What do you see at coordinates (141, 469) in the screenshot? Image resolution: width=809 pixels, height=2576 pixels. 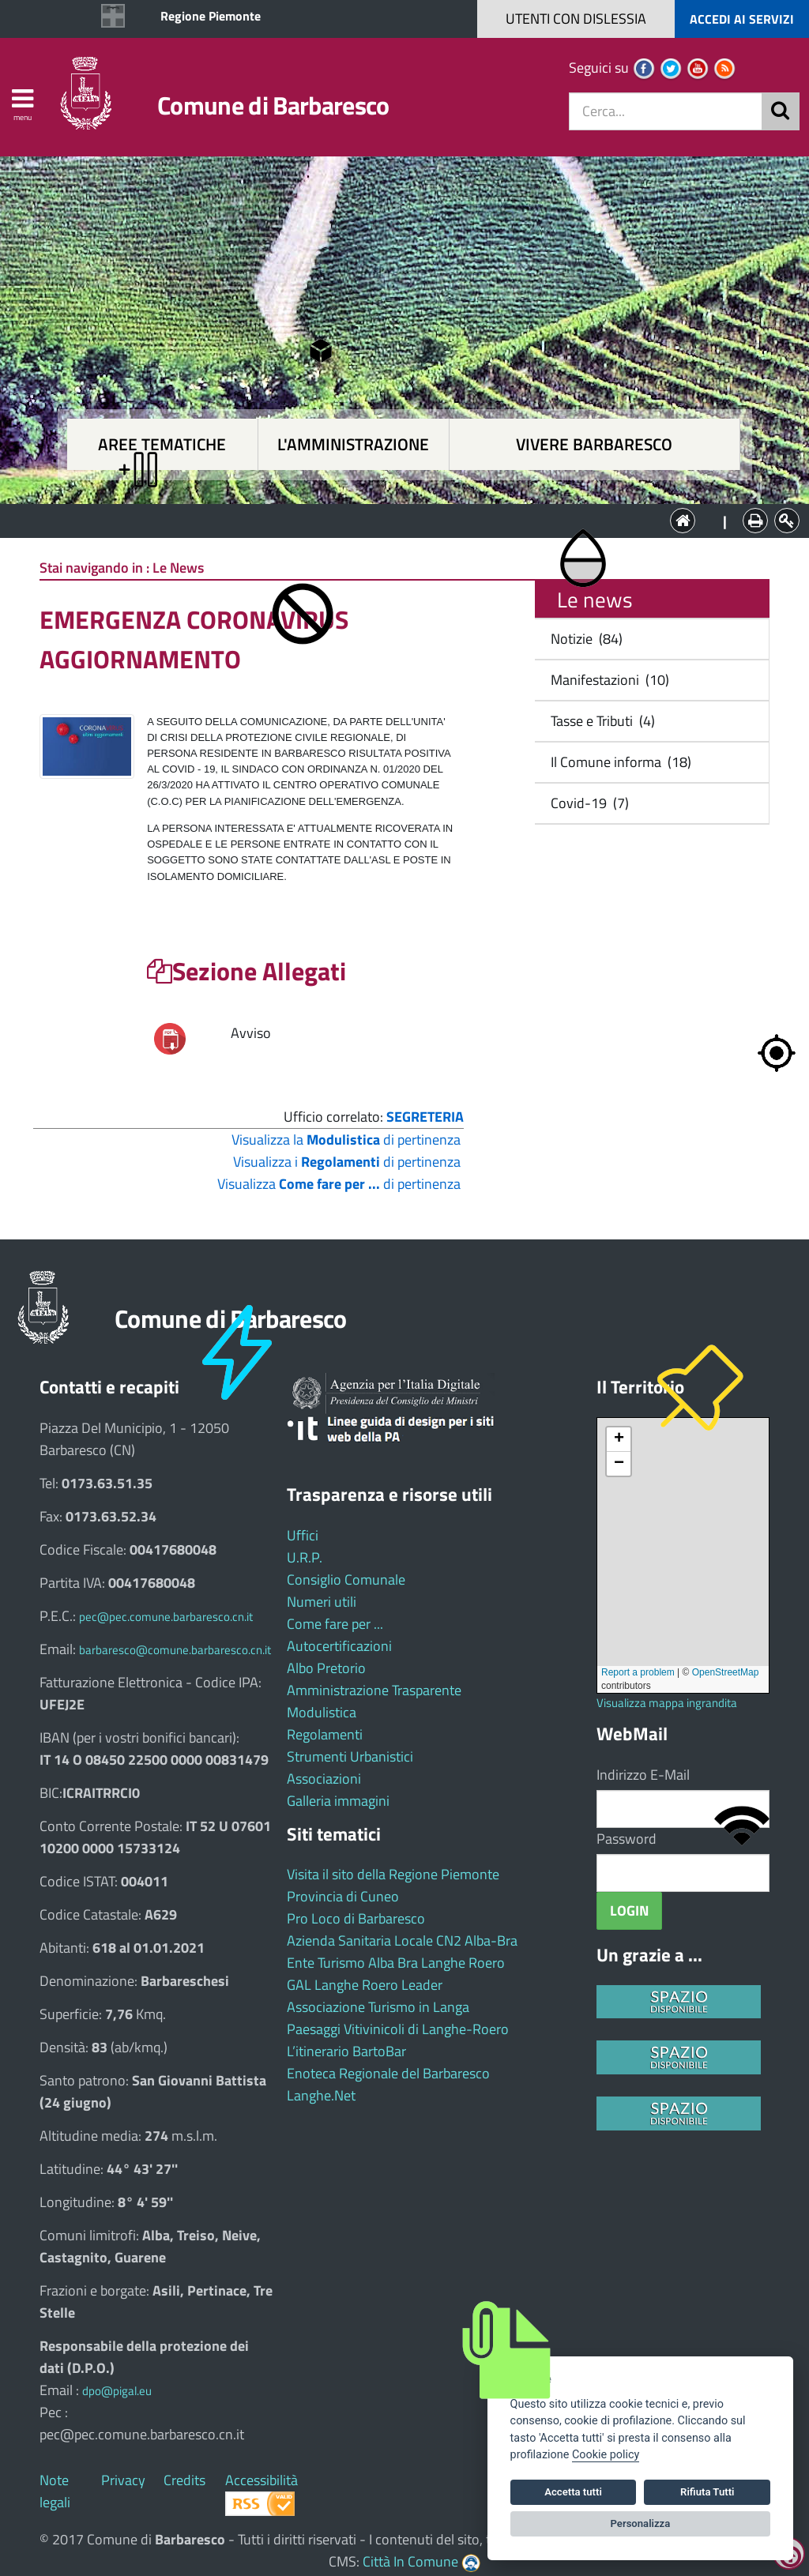 I see `add a new column to the left` at bounding box center [141, 469].